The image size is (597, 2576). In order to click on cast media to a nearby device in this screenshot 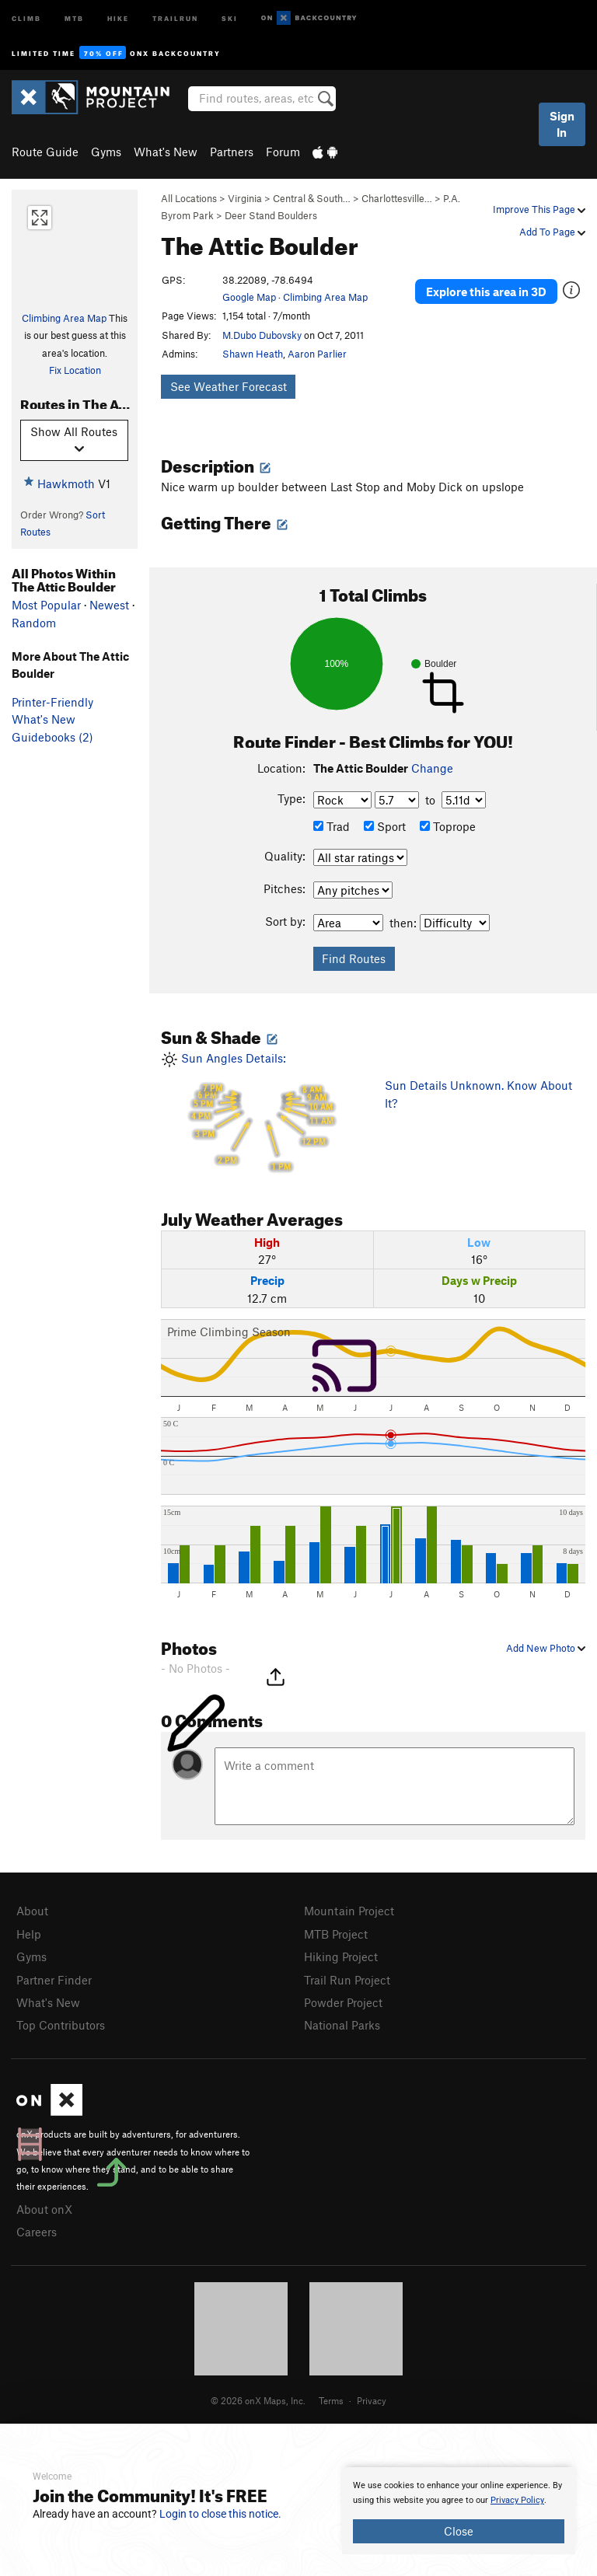, I will do `click(344, 1366)`.